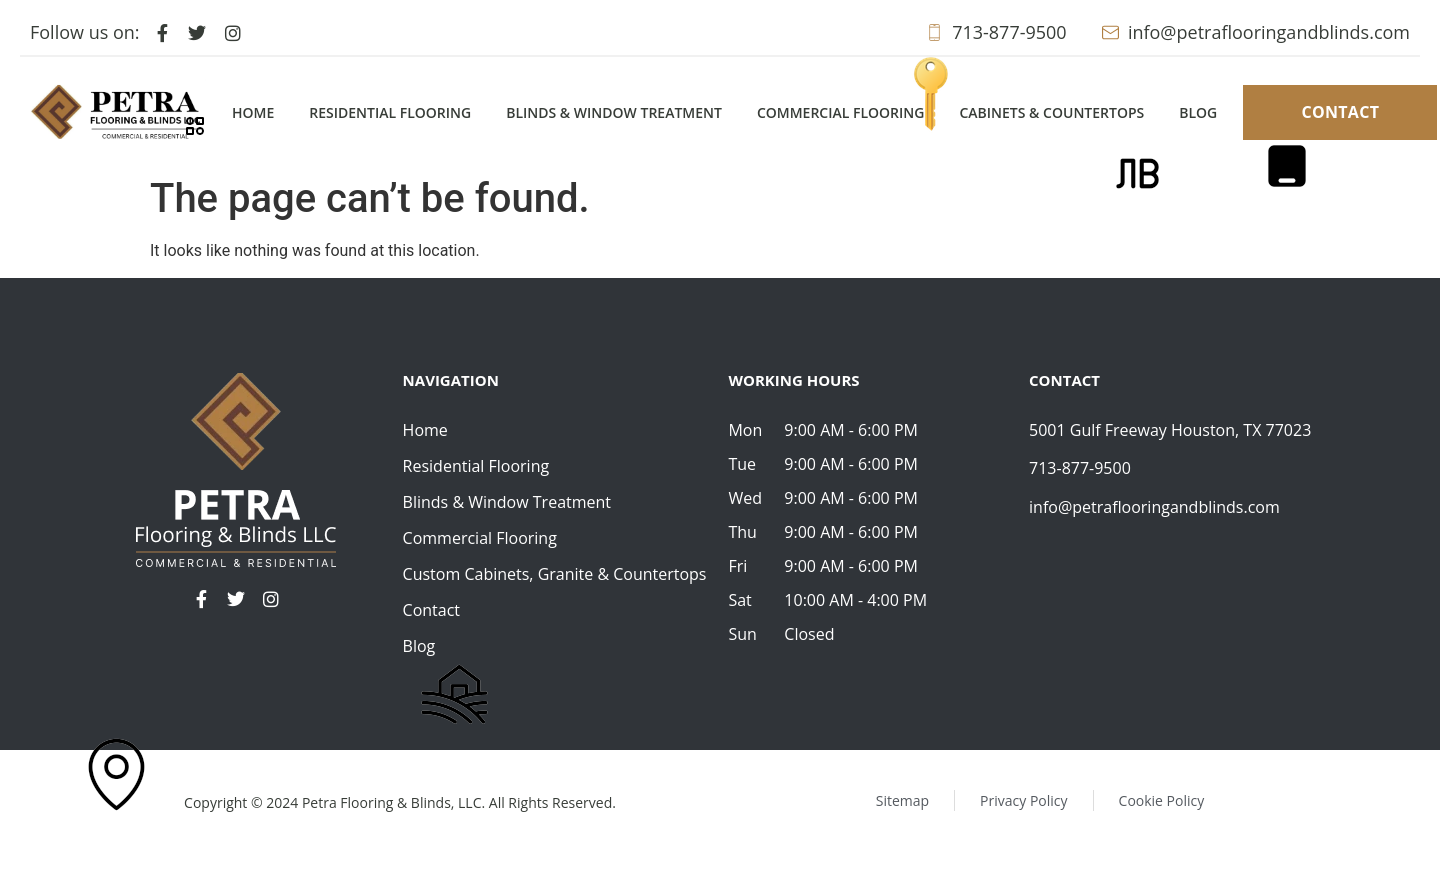  I want to click on view location on map, so click(116, 774).